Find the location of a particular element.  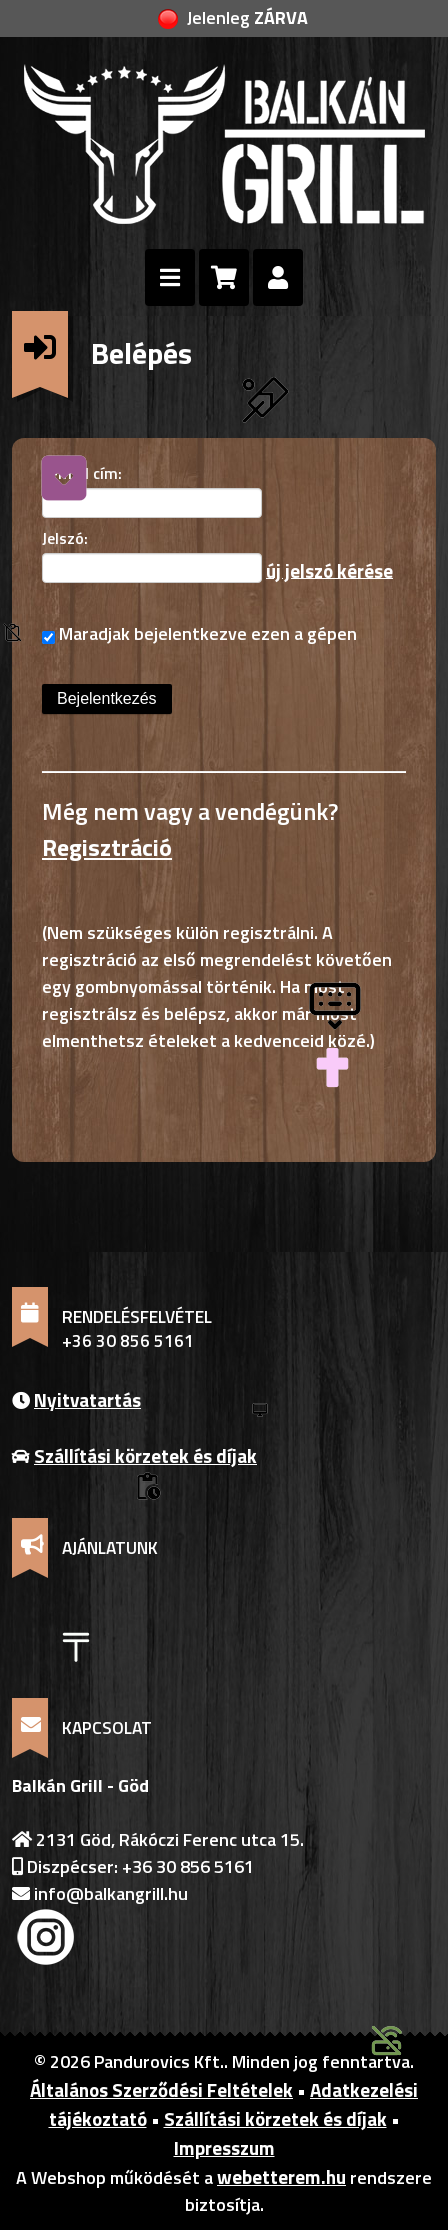

expand dropdown menu or content is located at coordinates (64, 478).